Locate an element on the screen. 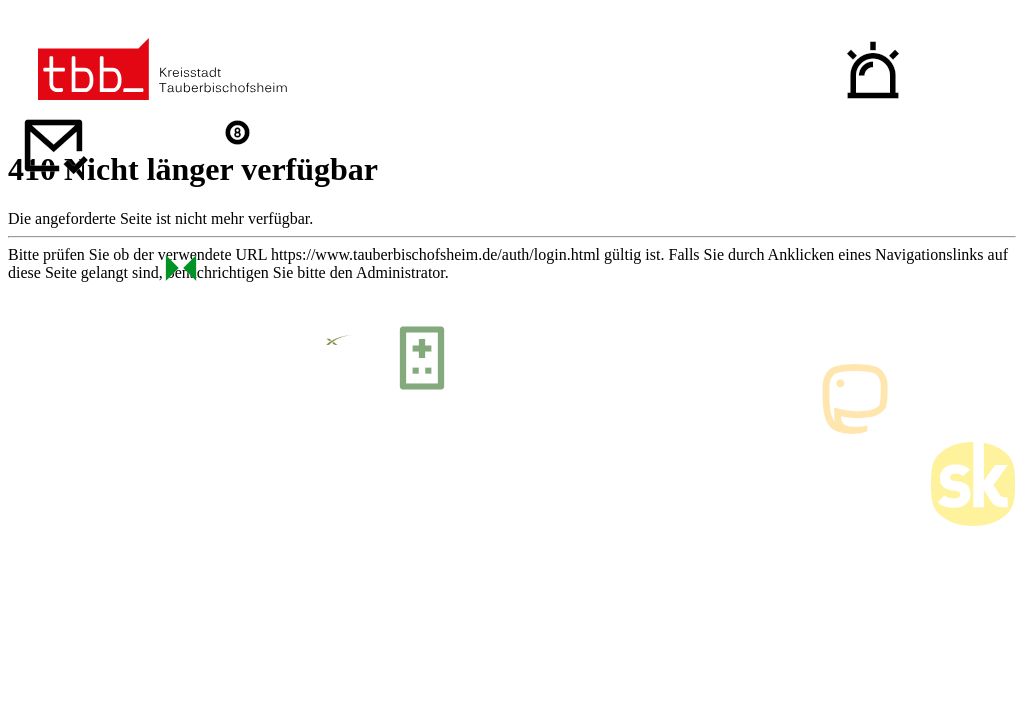  email successfully sent or delivered is located at coordinates (53, 145).